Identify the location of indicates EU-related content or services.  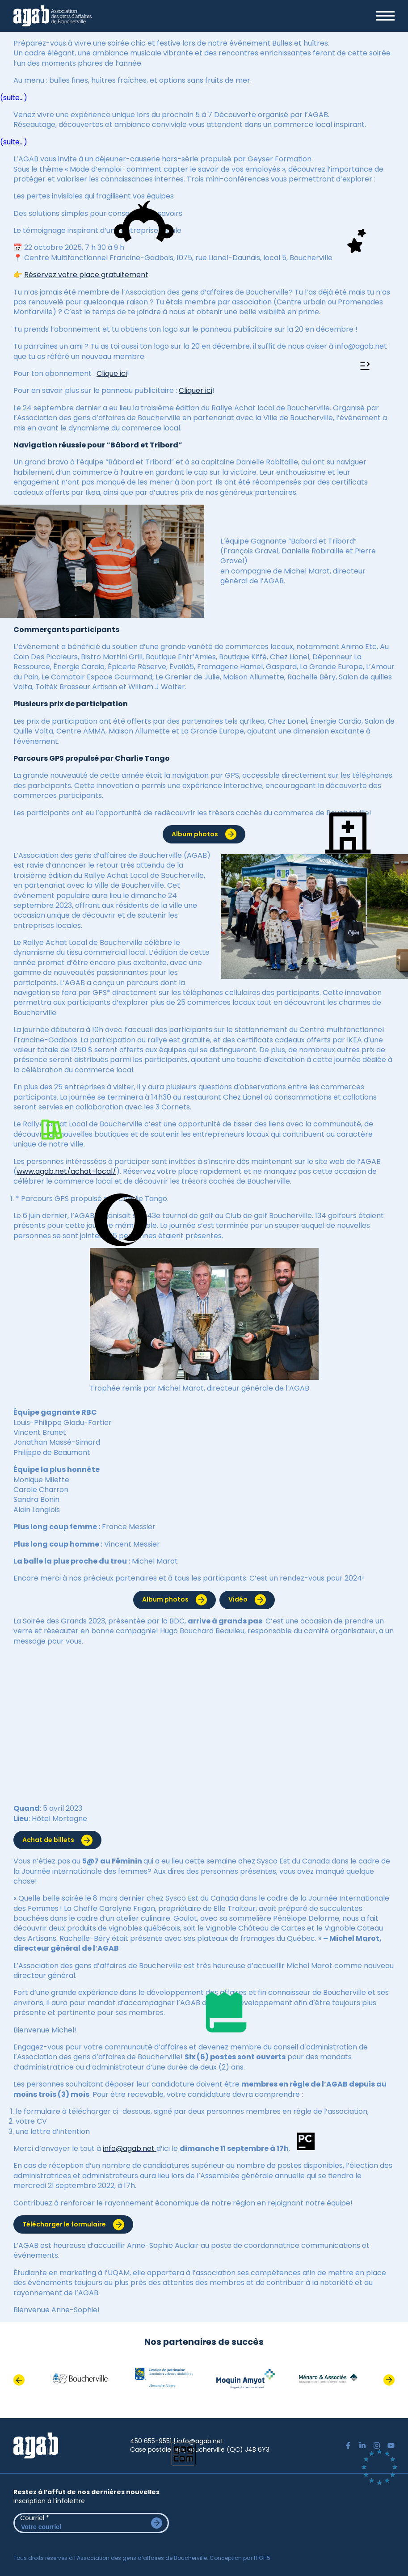
(379, 2467).